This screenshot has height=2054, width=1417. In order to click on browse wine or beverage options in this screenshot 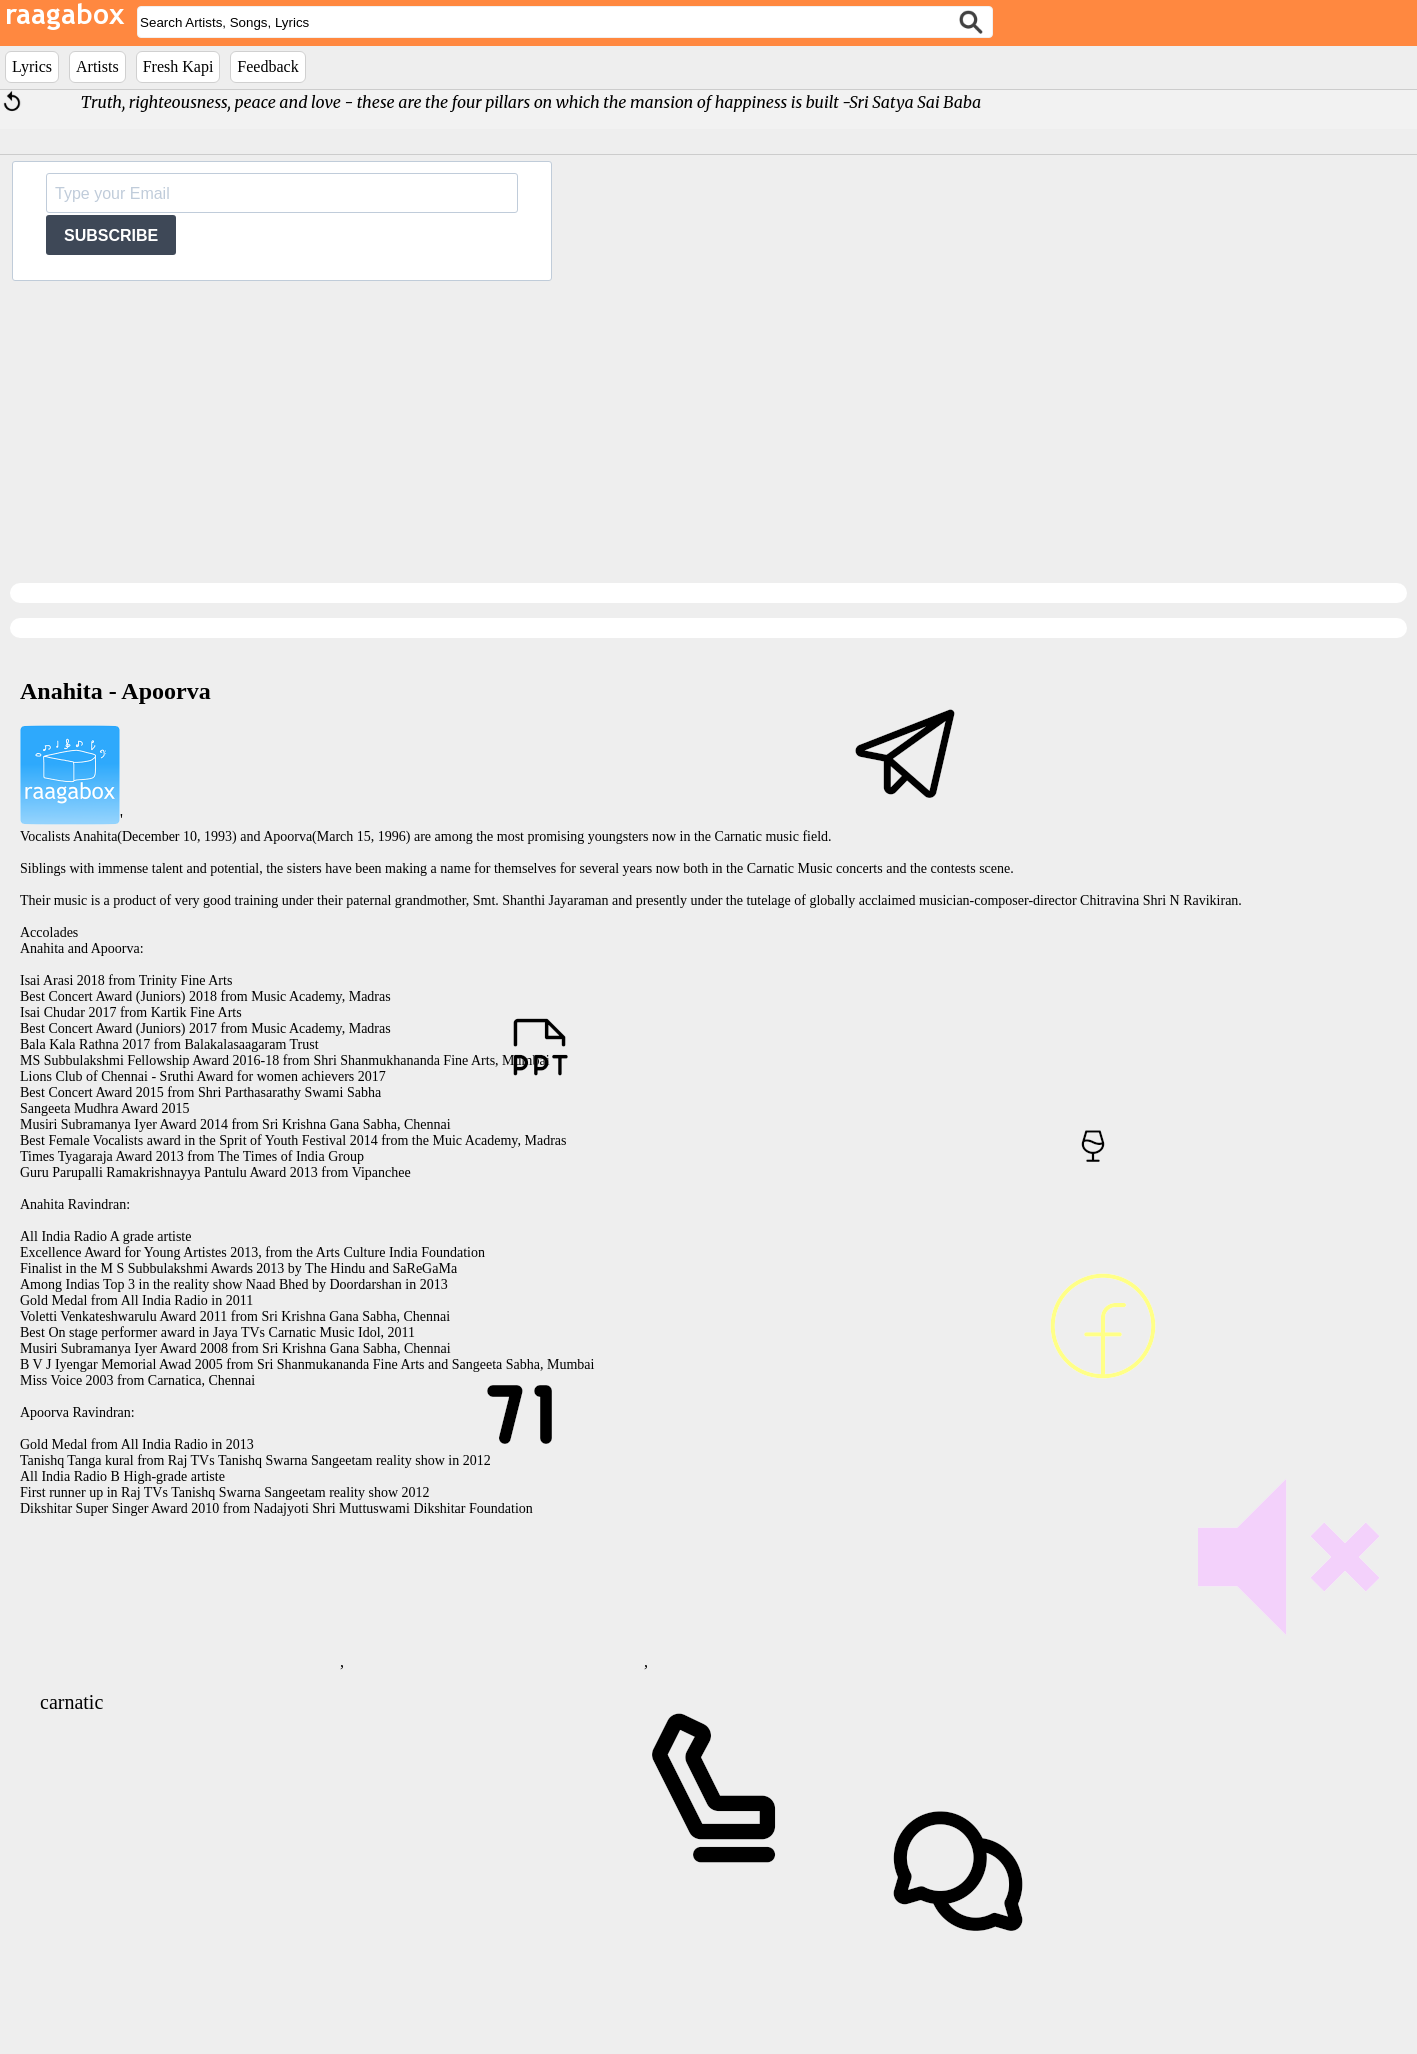, I will do `click(1093, 1145)`.